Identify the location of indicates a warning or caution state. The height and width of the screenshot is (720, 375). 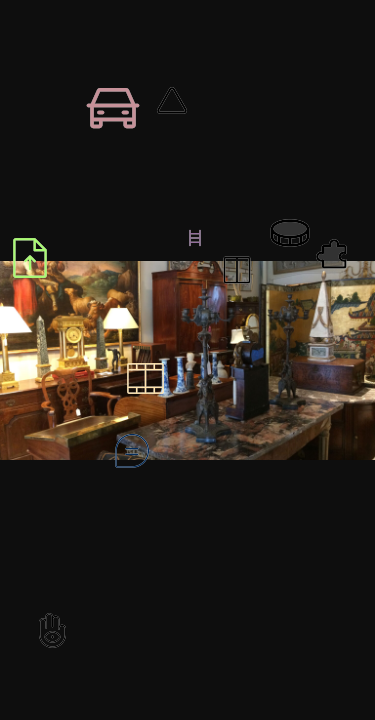
(172, 101).